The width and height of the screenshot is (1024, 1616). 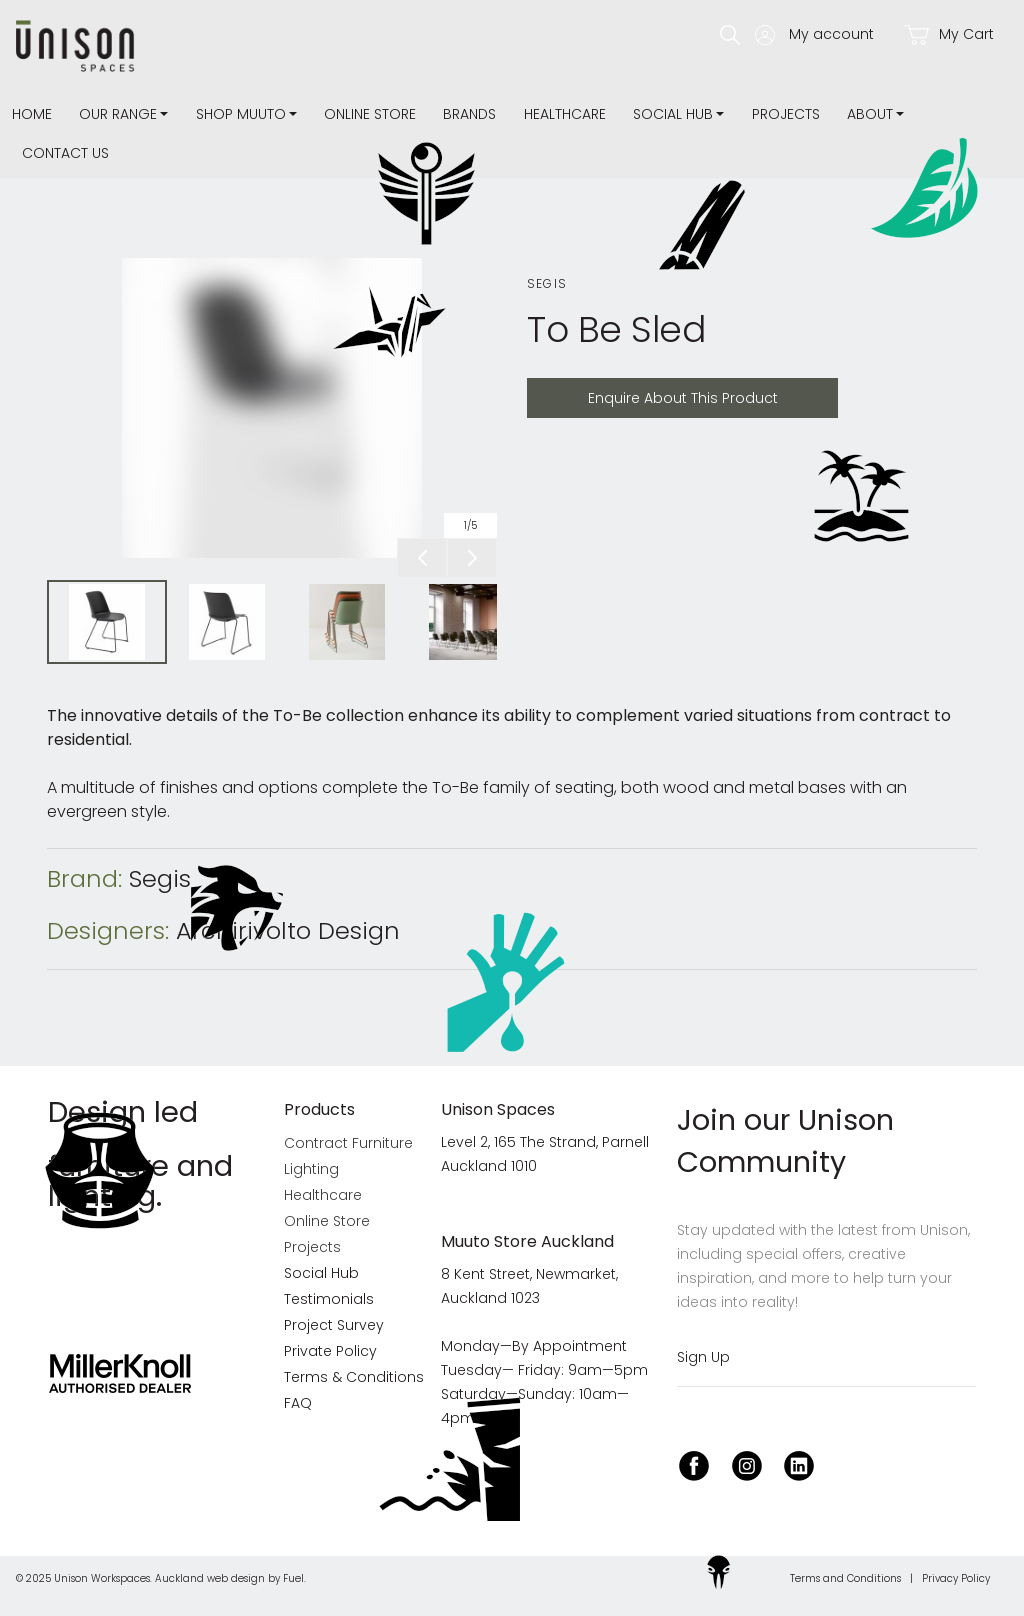 What do you see at coordinates (861, 495) in the screenshot?
I see `navigate to island or beach location` at bounding box center [861, 495].